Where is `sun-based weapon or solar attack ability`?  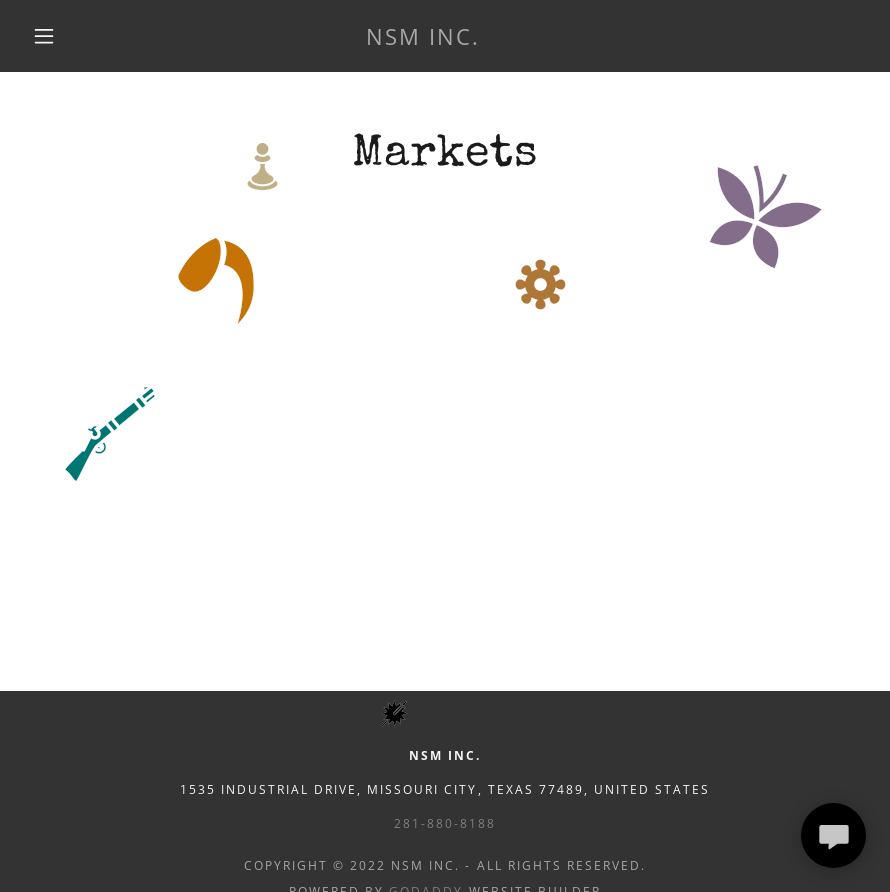 sun-based weapon or solar attack ability is located at coordinates (394, 713).